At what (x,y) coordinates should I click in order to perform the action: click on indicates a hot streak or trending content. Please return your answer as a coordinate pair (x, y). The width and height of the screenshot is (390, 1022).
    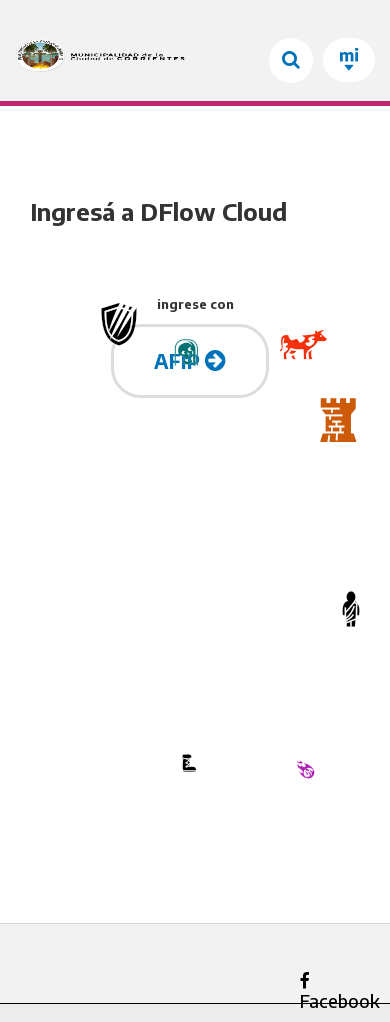
    Looking at the image, I should click on (305, 769).